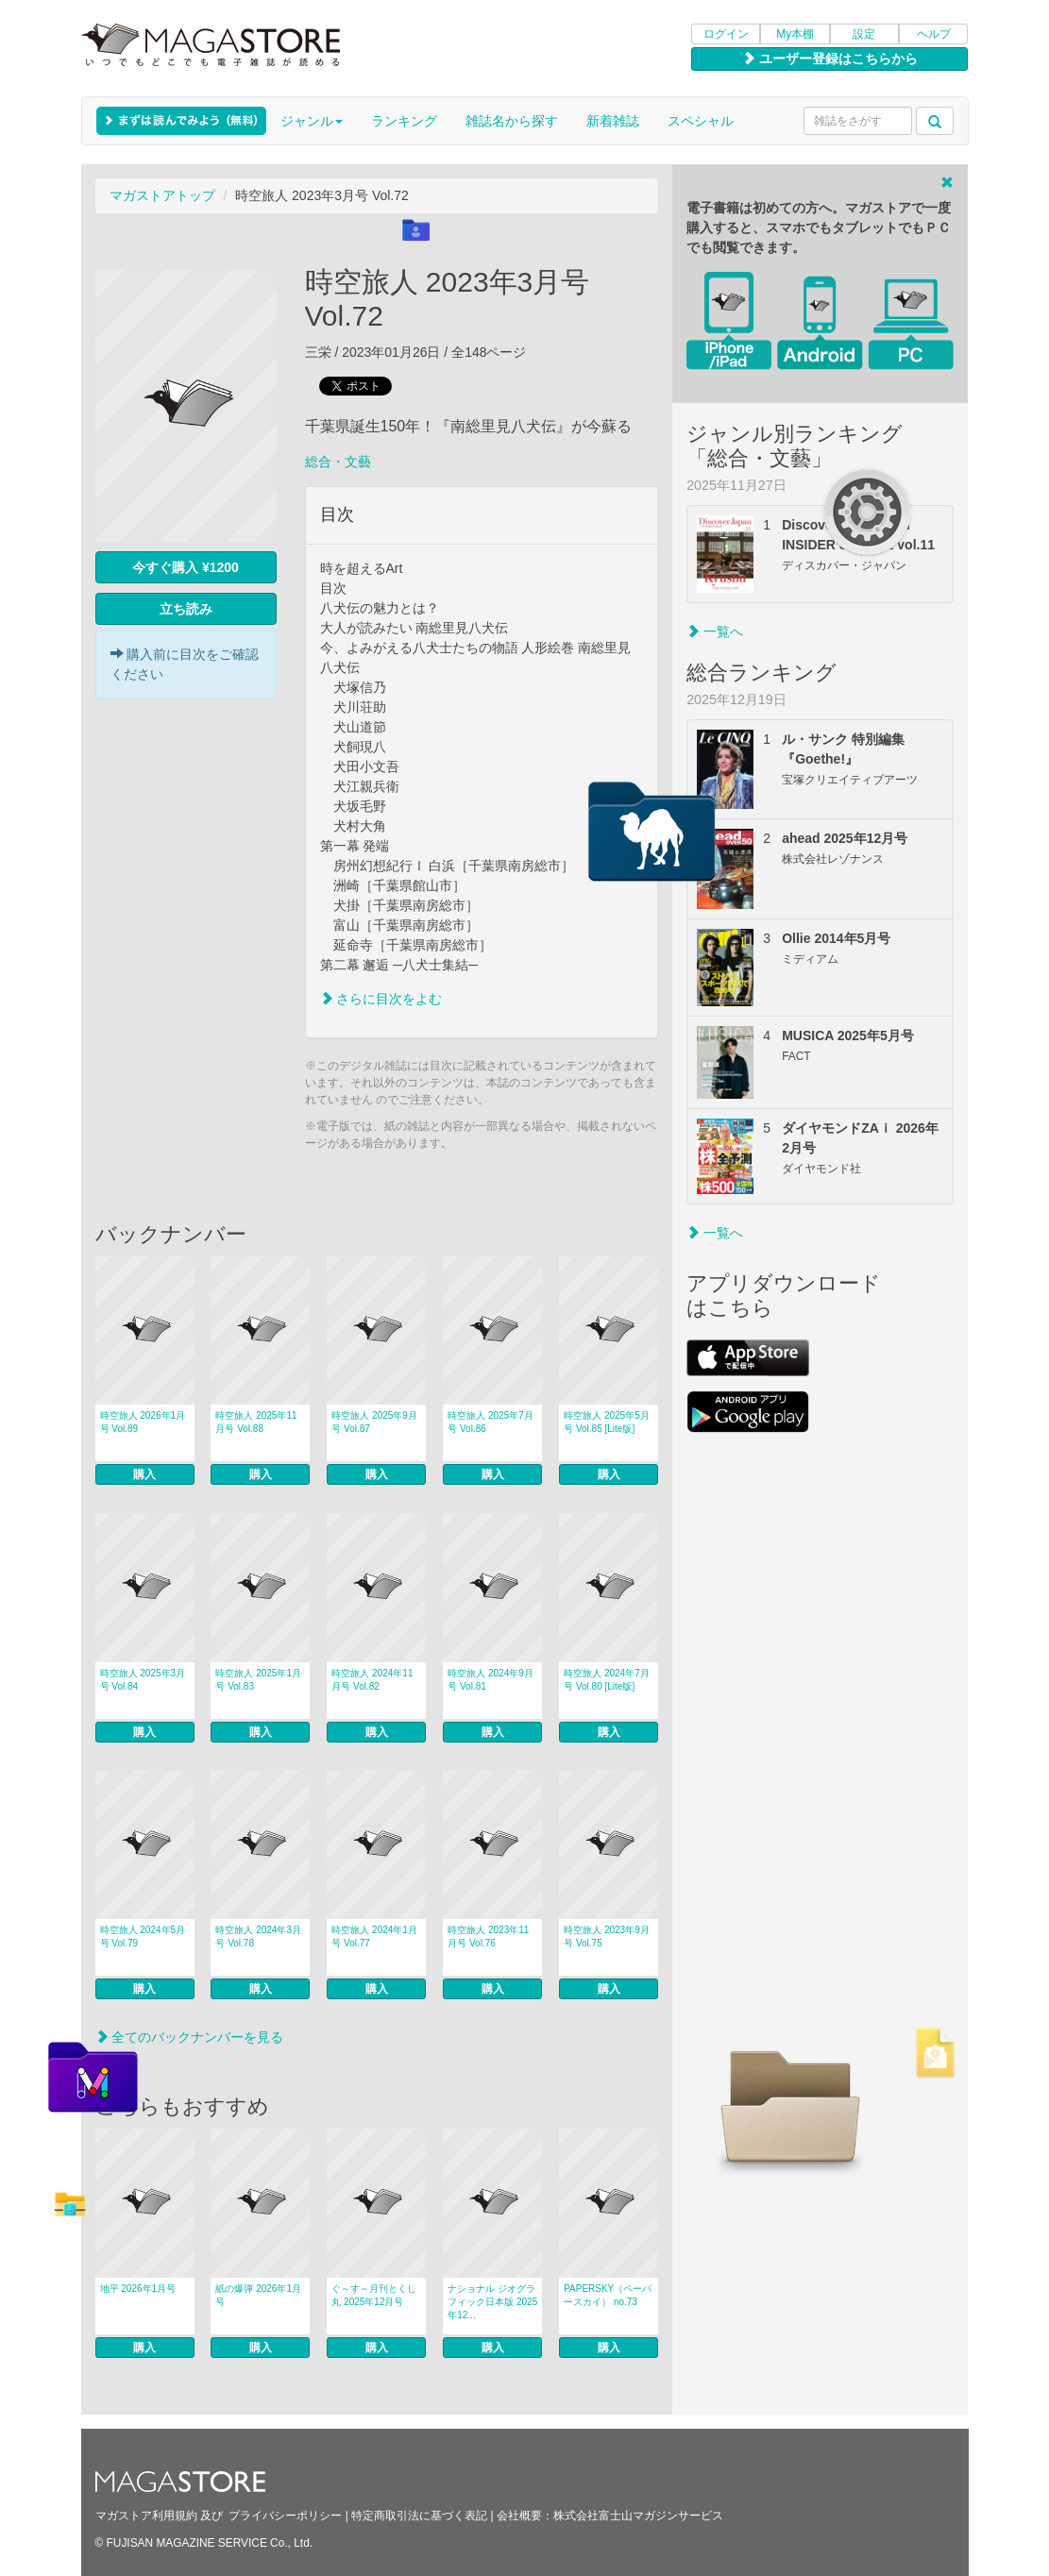 Image resolution: width=1049 pixels, height=2576 pixels. Describe the element at coordinates (415, 230) in the screenshot. I see `open user profile folder` at that location.